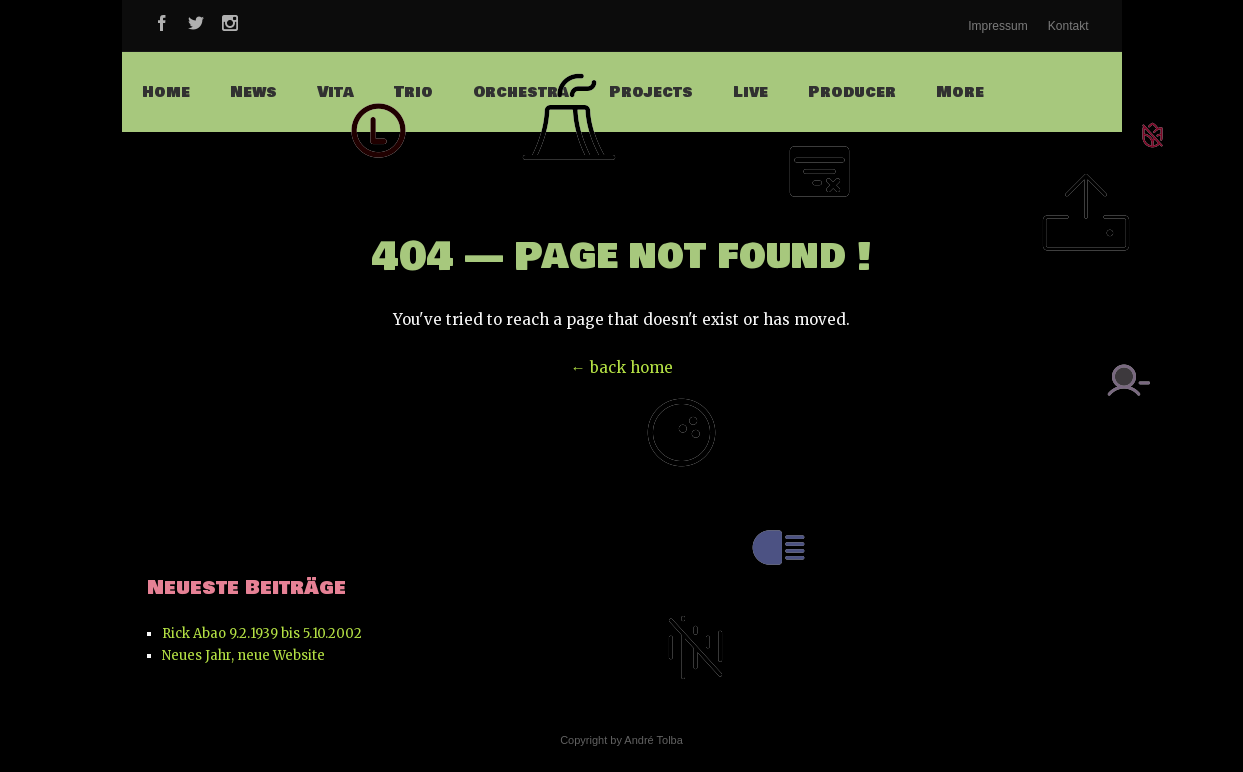 Image resolution: width=1243 pixels, height=772 pixels. What do you see at coordinates (378, 130) in the screenshot?
I see `indicates a "large" size option` at bounding box center [378, 130].